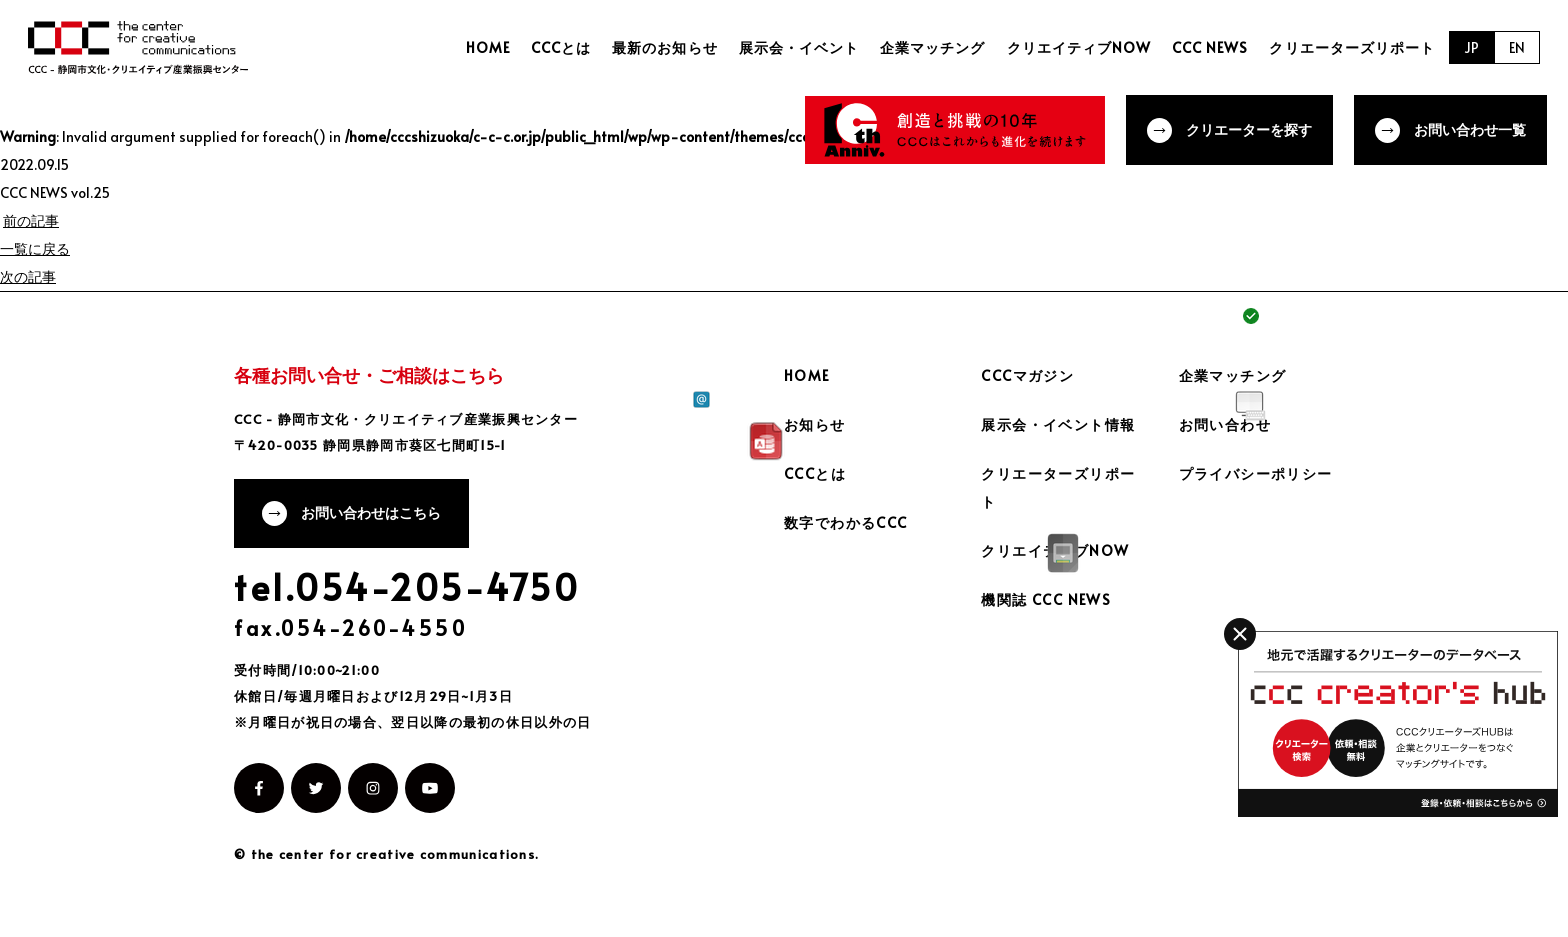  Describe the element at coordinates (1063, 553) in the screenshot. I see `NES game ROM file` at that location.